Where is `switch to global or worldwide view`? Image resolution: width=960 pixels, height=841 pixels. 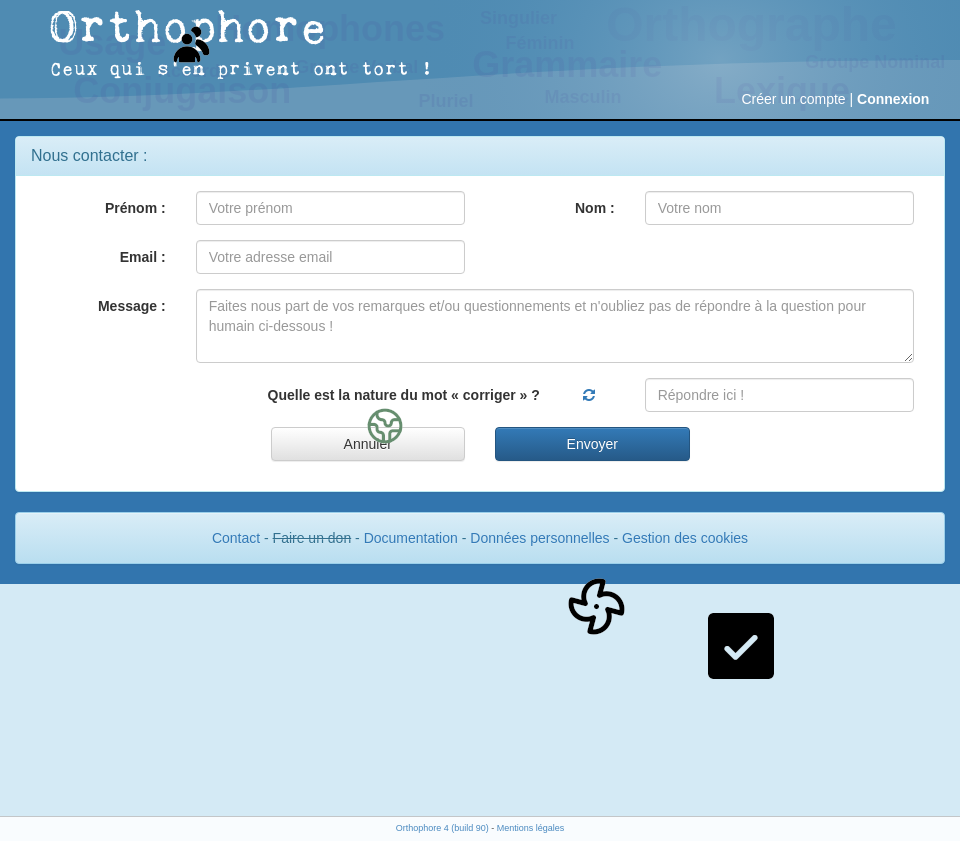 switch to global or worldwide view is located at coordinates (385, 426).